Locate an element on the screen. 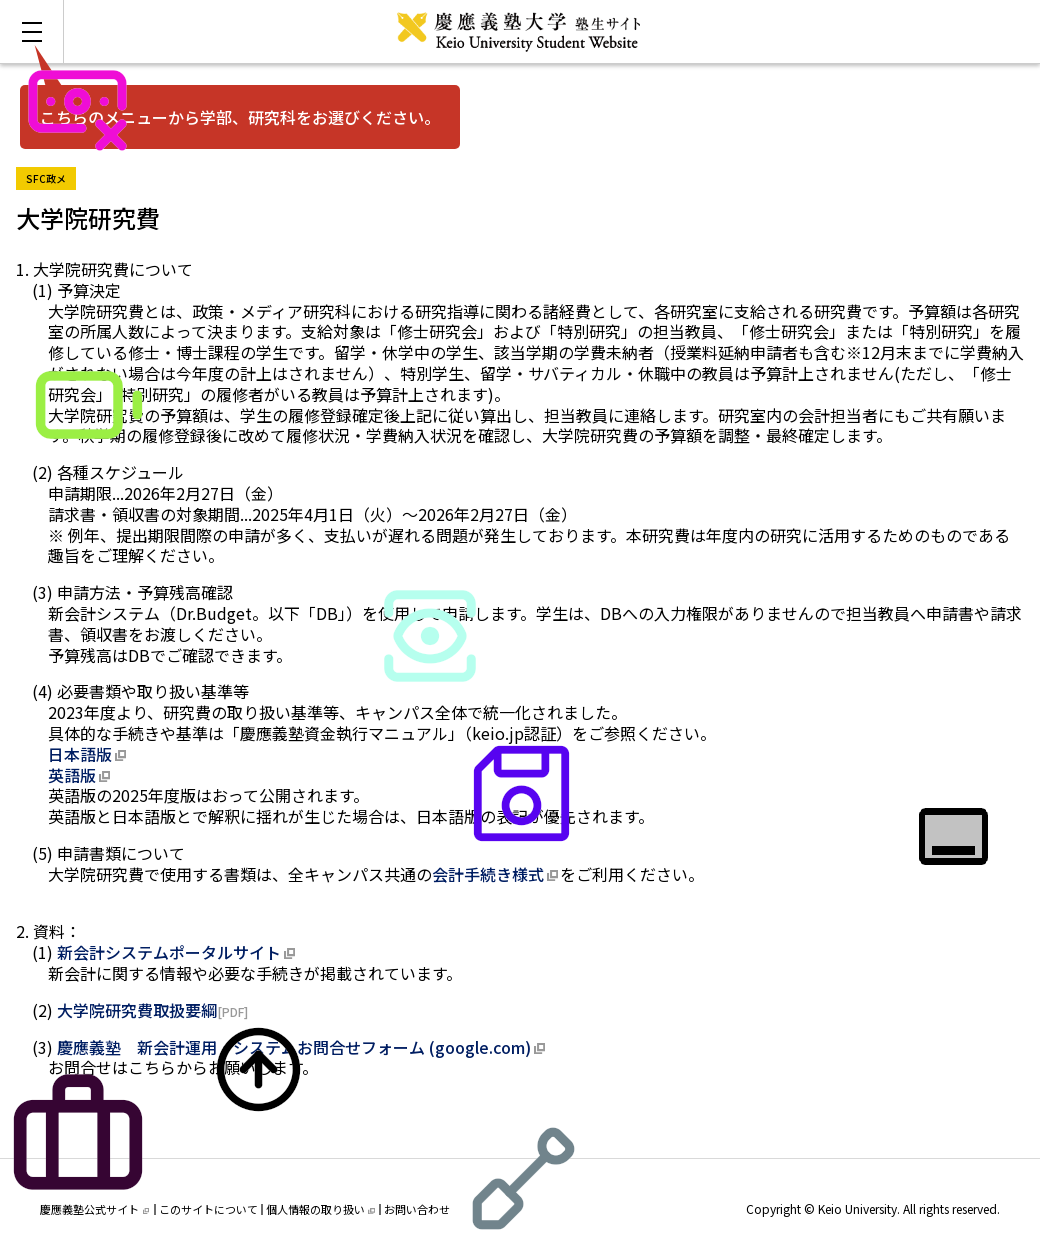  access video player controls or captions is located at coordinates (953, 836).